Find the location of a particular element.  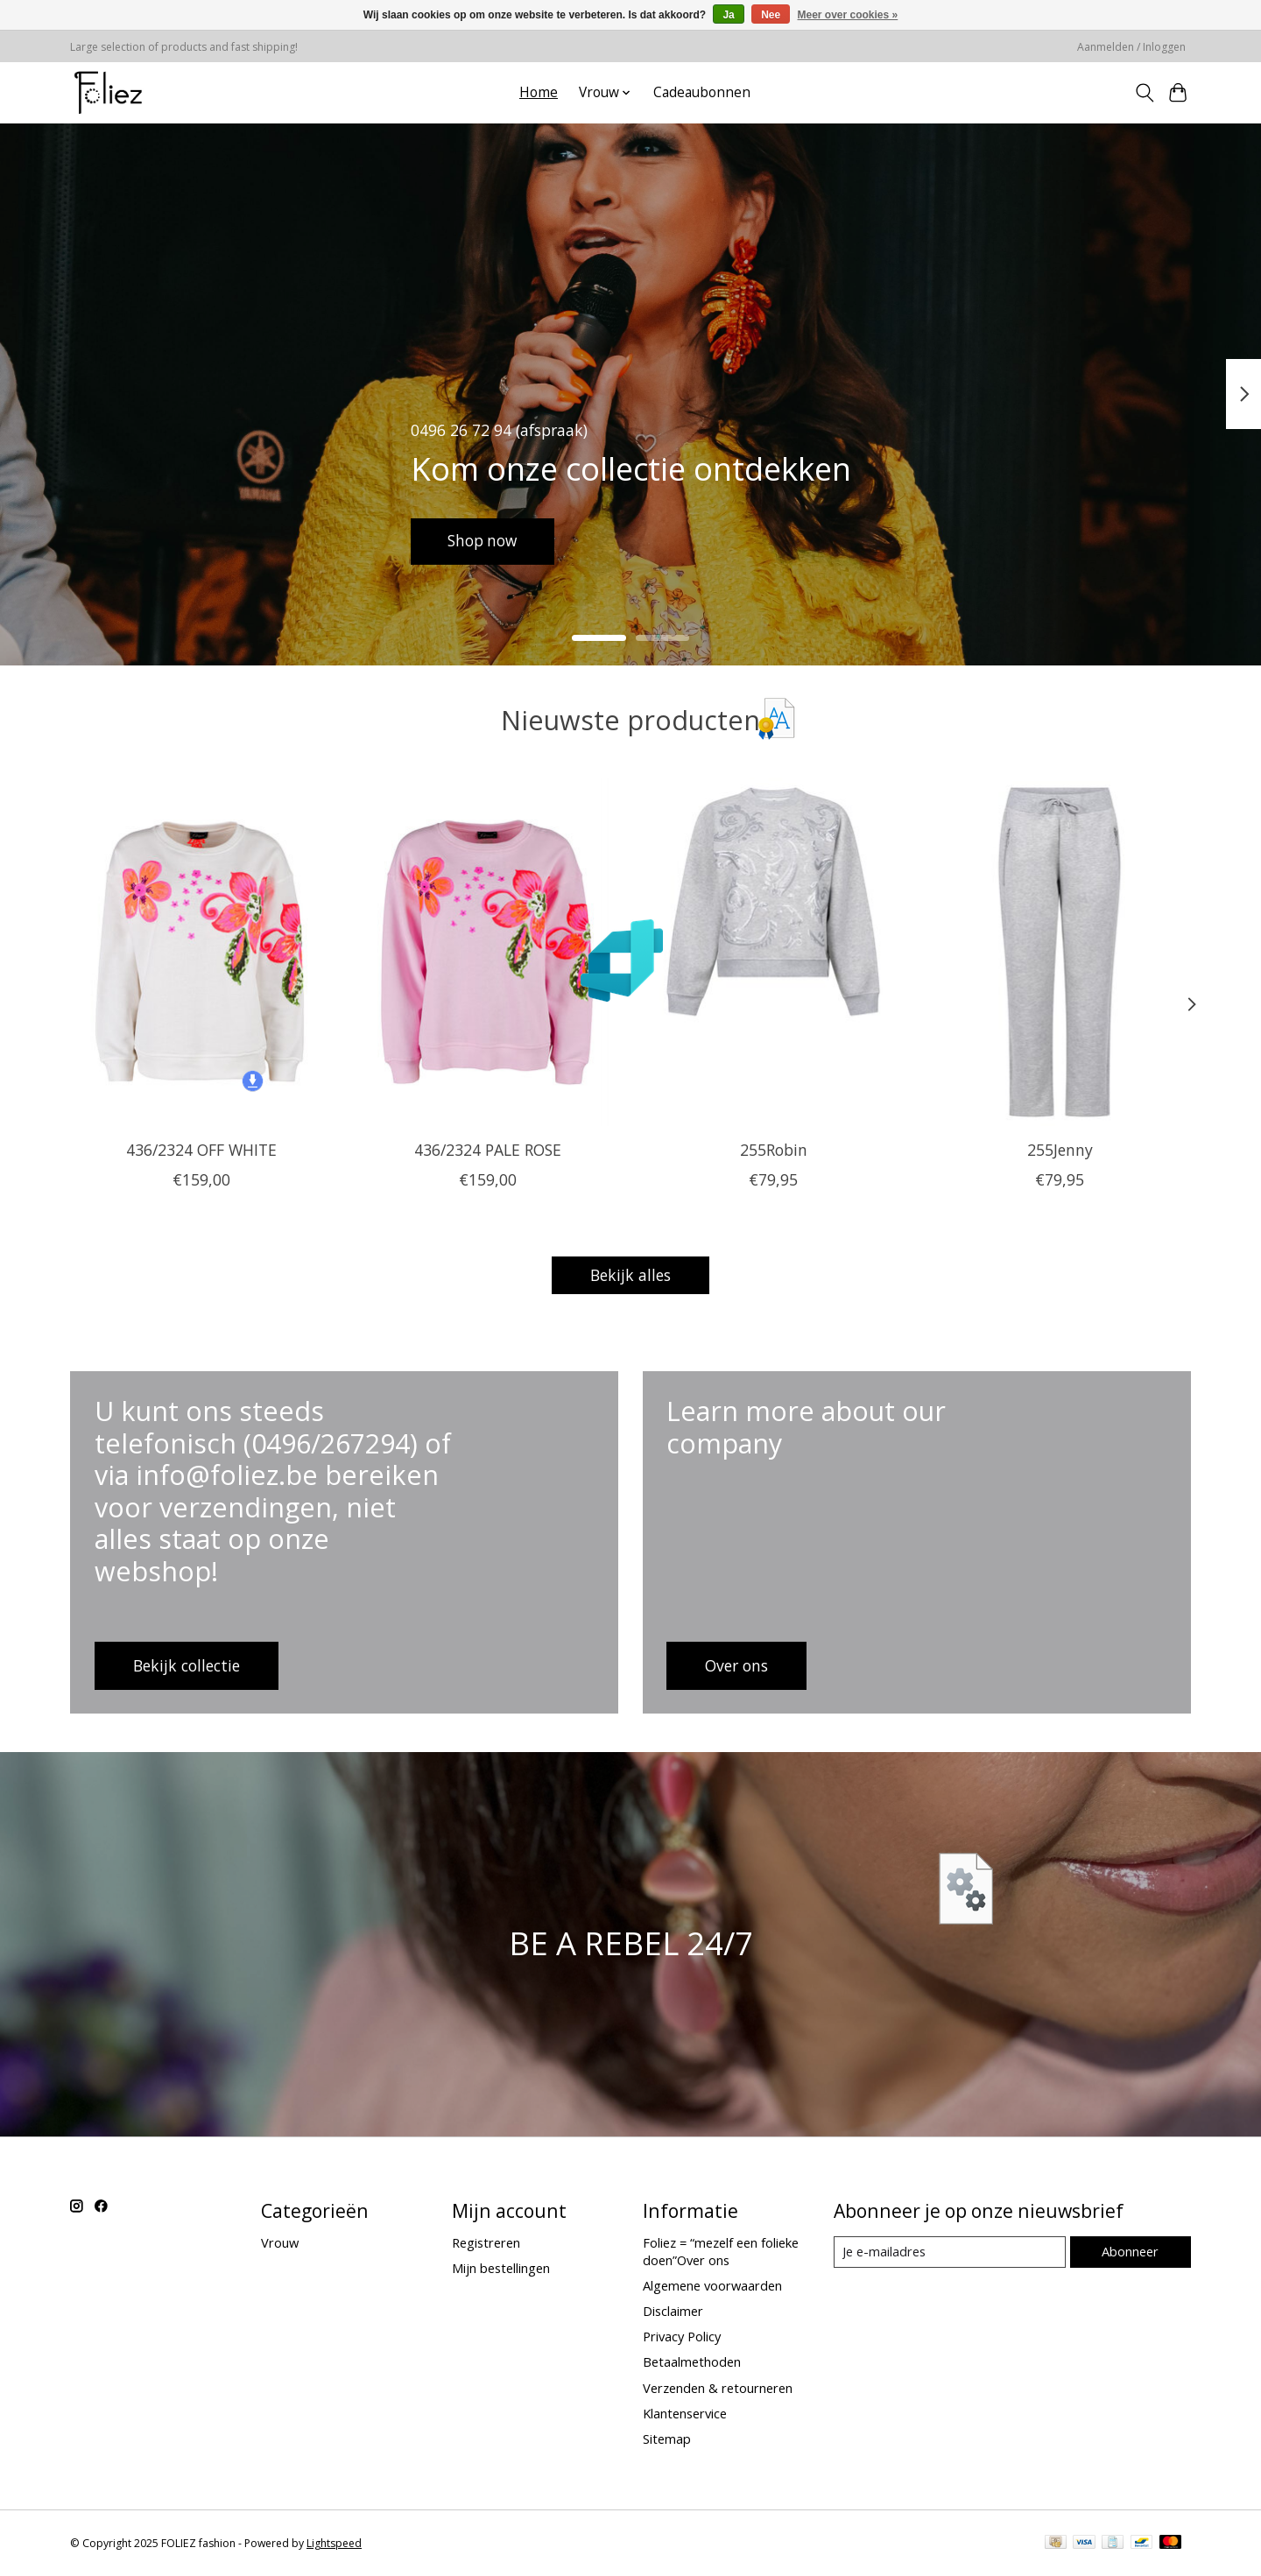

a certified or premium font file is located at coordinates (779, 718).